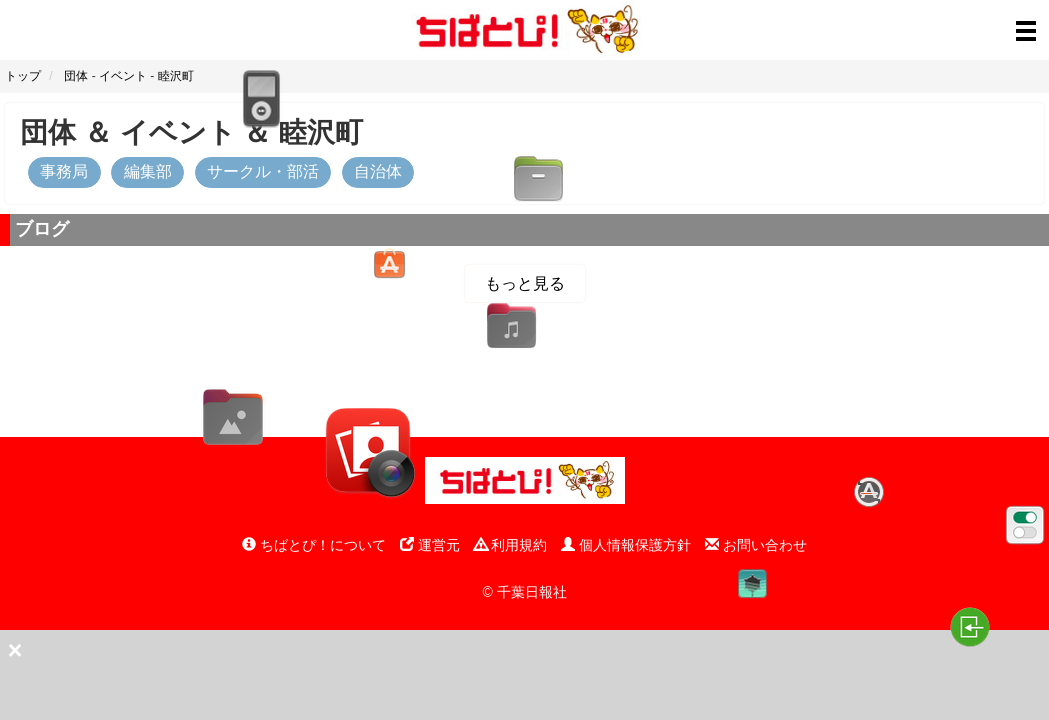 The height and width of the screenshot is (720, 1049). I want to click on check for available system updates, so click(869, 492).